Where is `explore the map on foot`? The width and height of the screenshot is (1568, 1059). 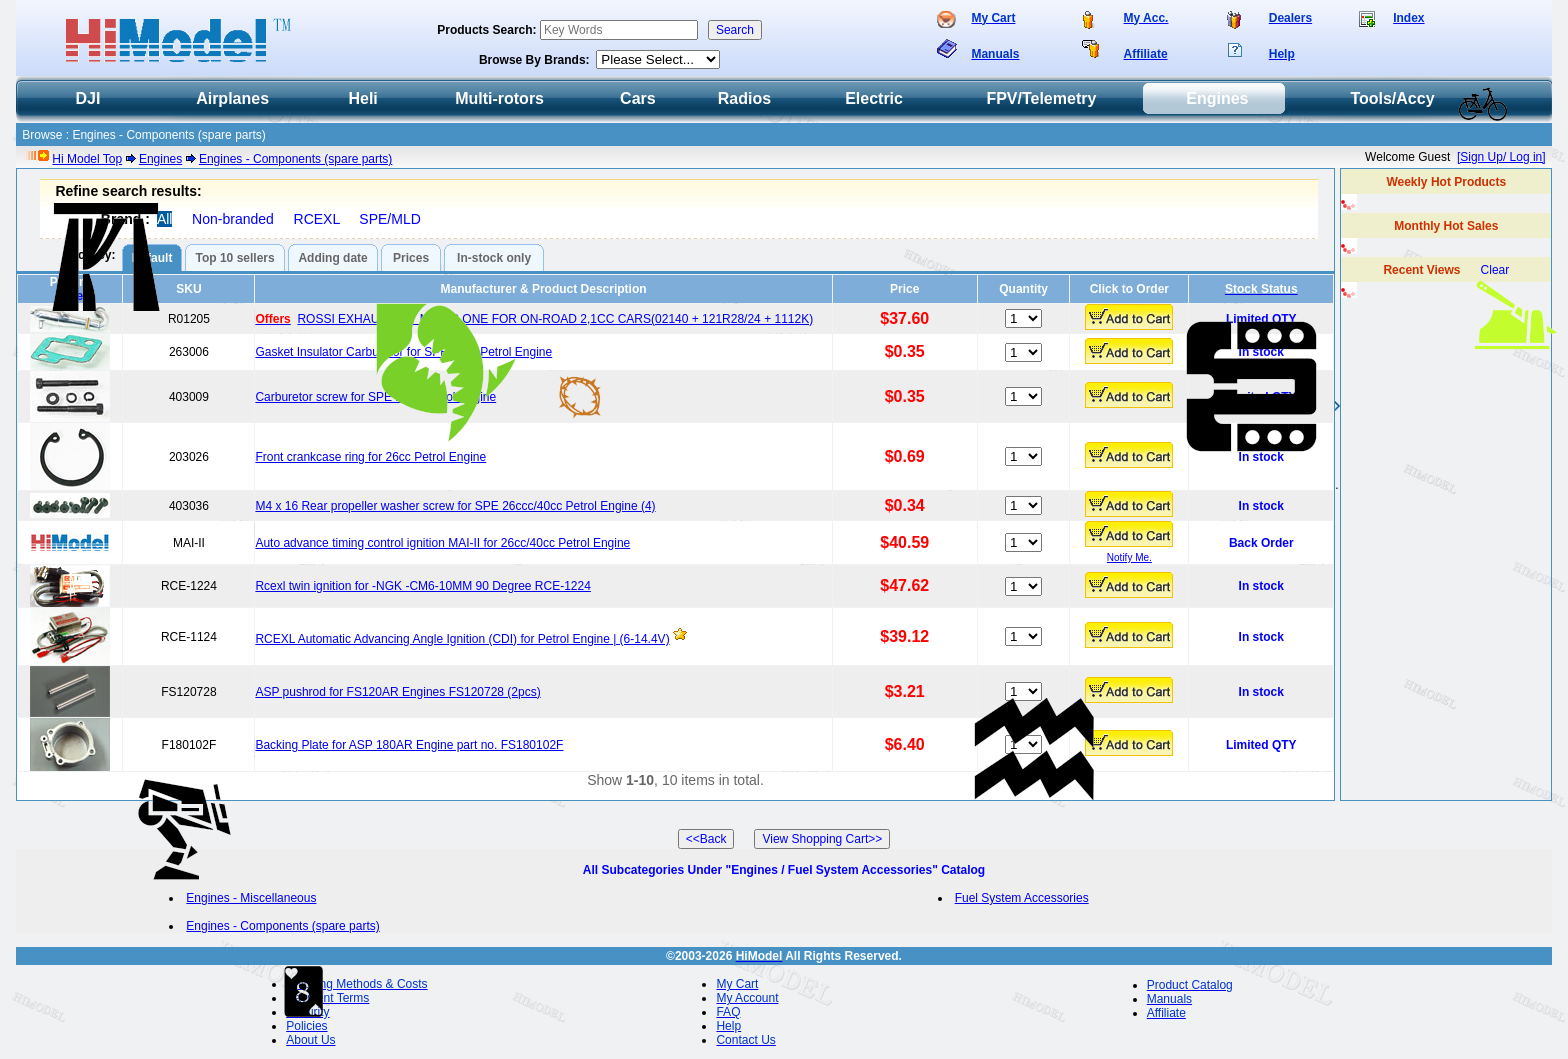
explore the map on foot is located at coordinates (184, 829).